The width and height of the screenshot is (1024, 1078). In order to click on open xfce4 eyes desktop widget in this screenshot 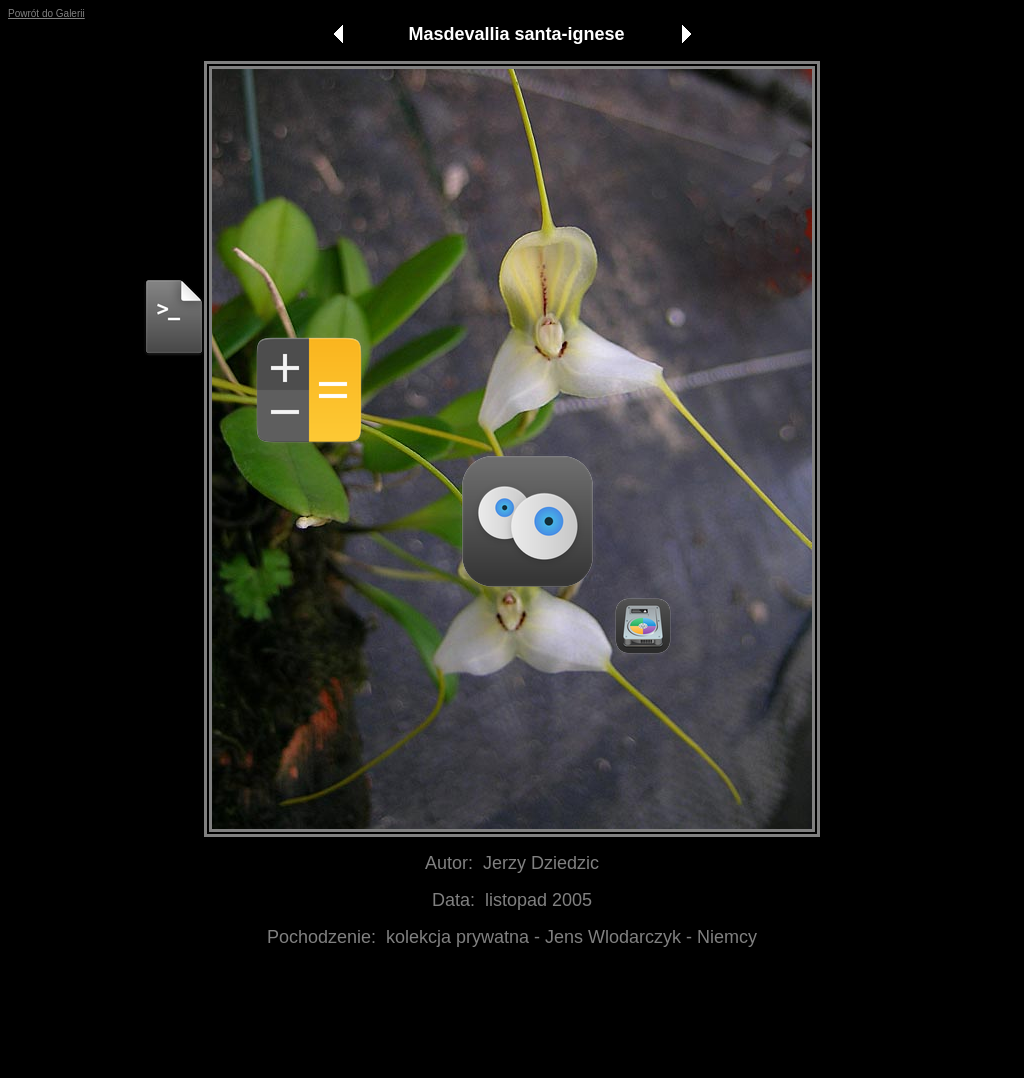, I will do `click(527, 521)`.